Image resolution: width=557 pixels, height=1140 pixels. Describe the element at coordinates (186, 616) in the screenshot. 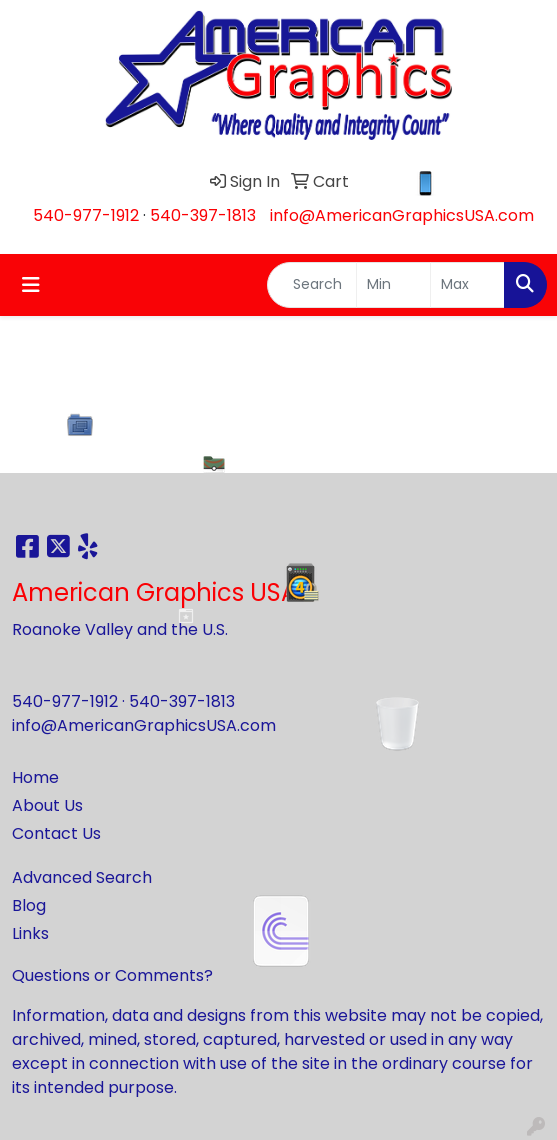

I see `access your favorites in the media library` at that location.